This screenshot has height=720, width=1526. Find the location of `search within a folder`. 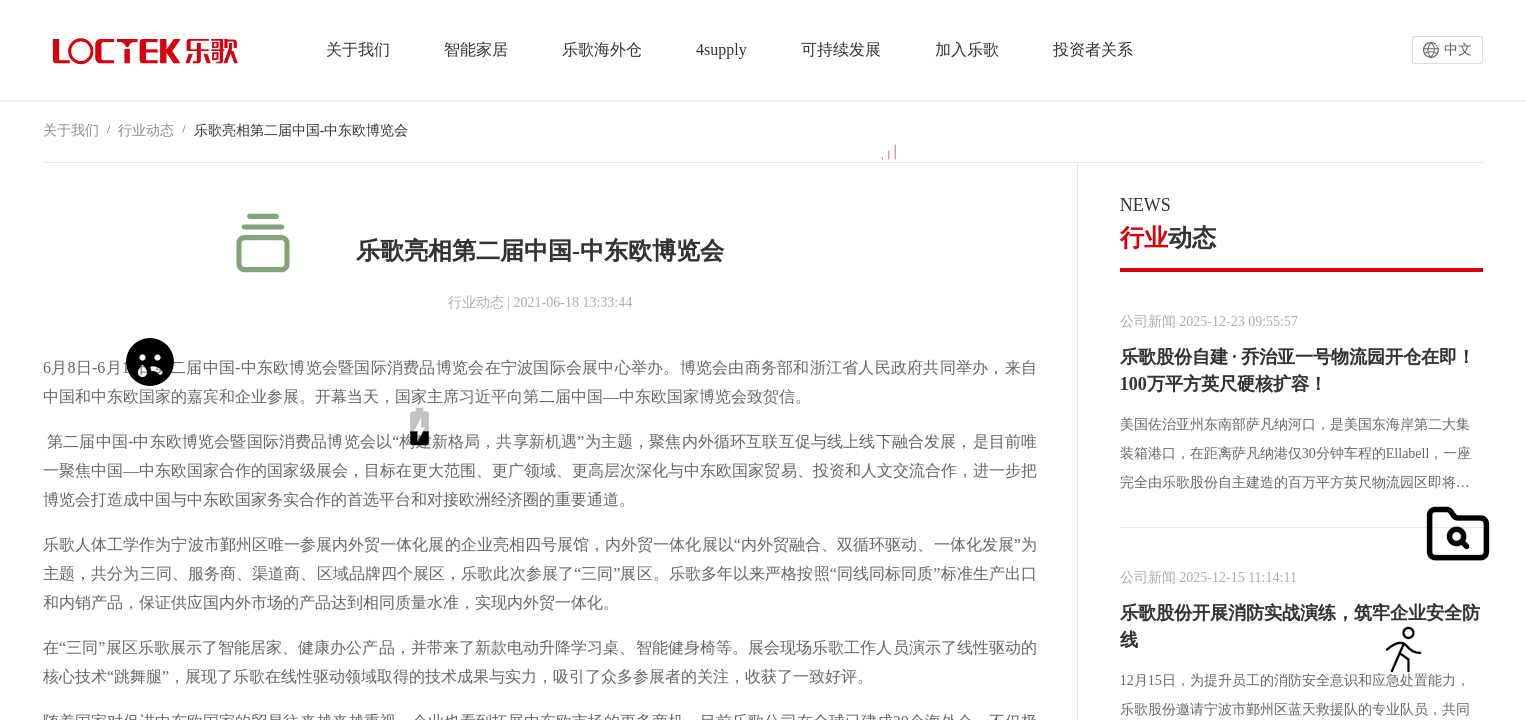

search within a folder is located at coordinates (1458, 535).